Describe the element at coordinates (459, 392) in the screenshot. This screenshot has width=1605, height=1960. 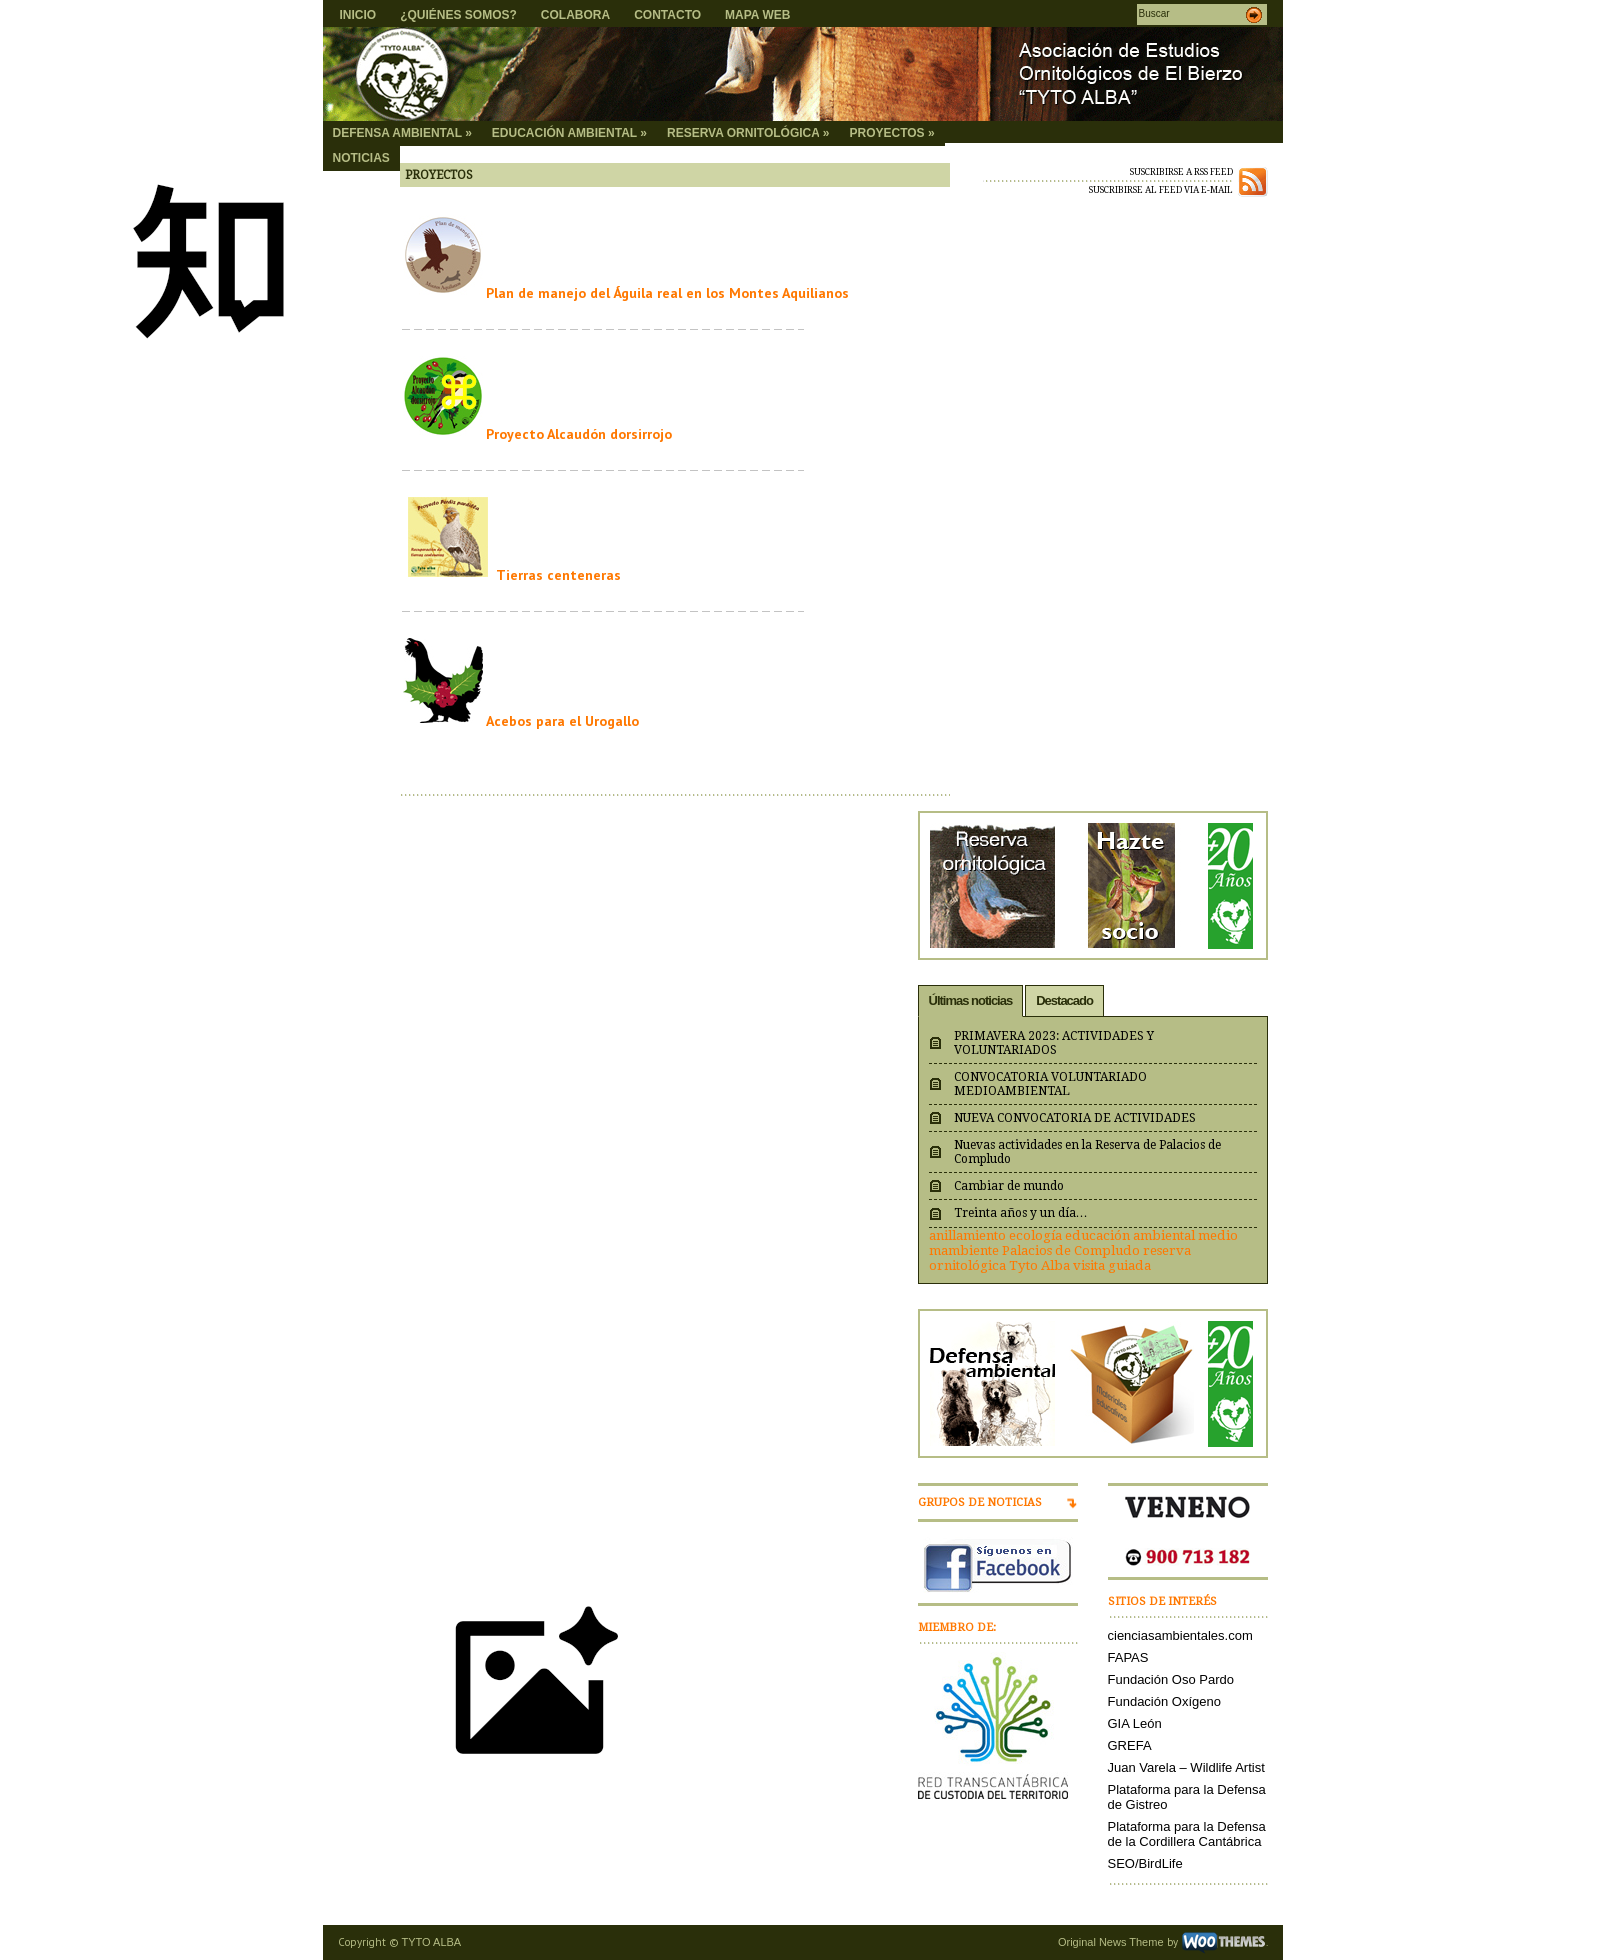
I see `command key symbol for keyboard shortcuts` at that location.